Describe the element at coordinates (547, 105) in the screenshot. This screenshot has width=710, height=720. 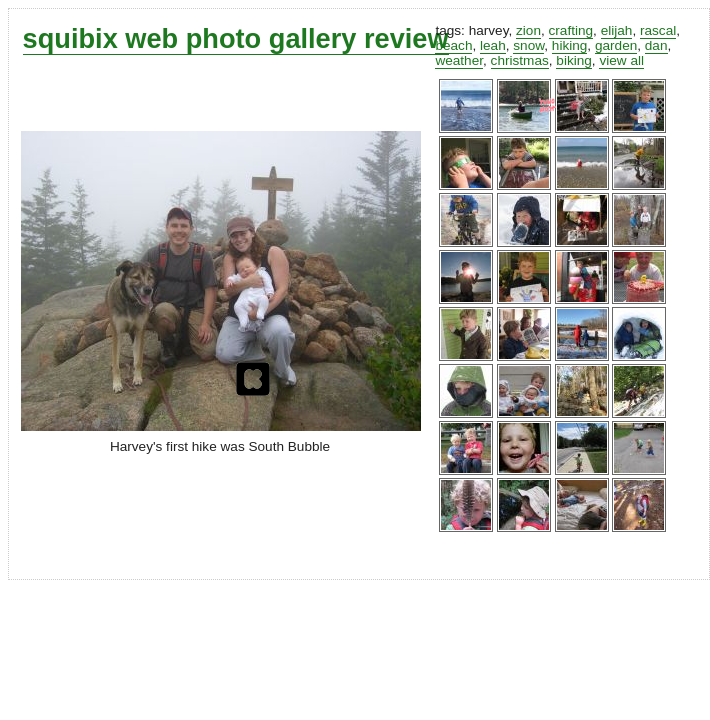
I see `yunohost self-hosting platform logo` at that location.